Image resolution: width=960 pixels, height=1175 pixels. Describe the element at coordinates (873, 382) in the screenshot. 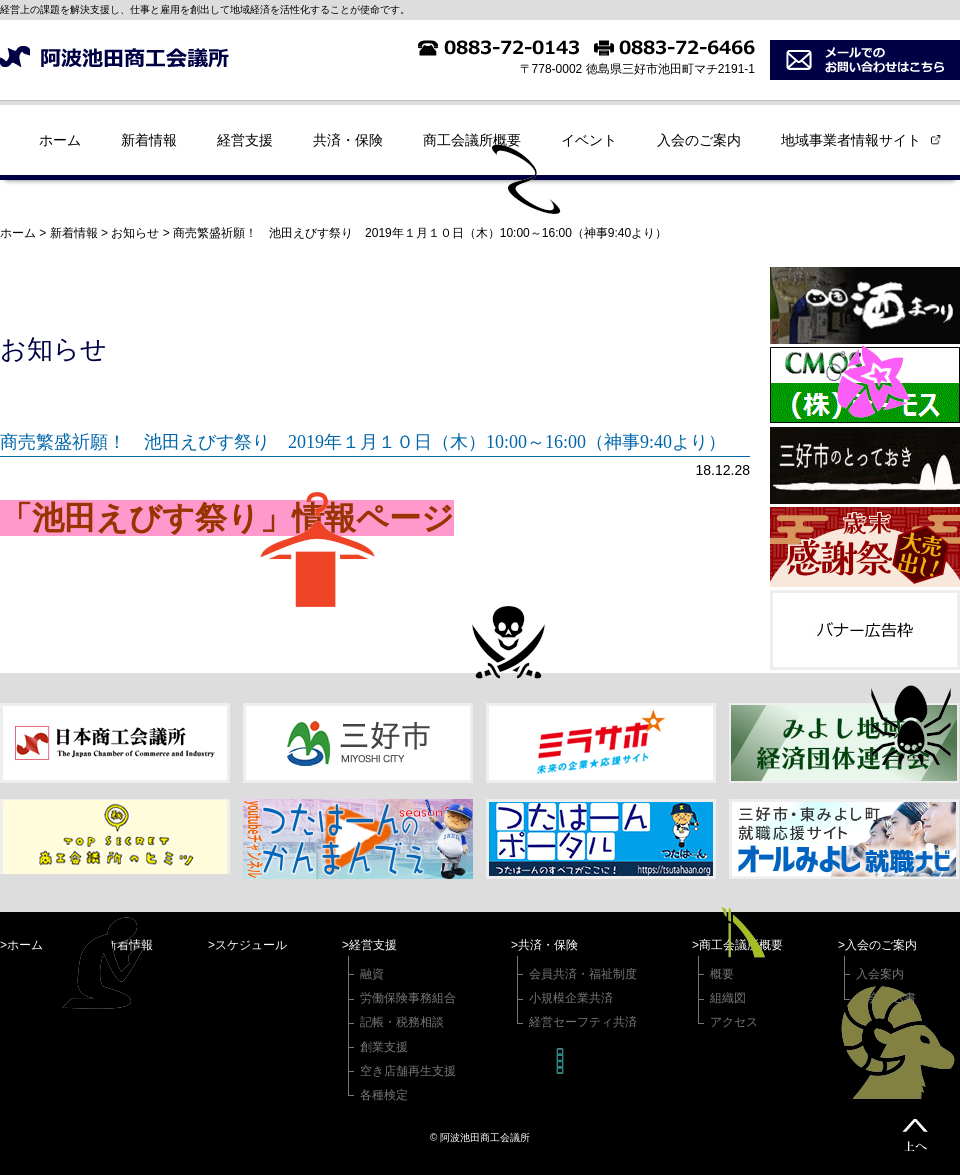

I see `star fruit or carambola item in a game inventory` at that location.